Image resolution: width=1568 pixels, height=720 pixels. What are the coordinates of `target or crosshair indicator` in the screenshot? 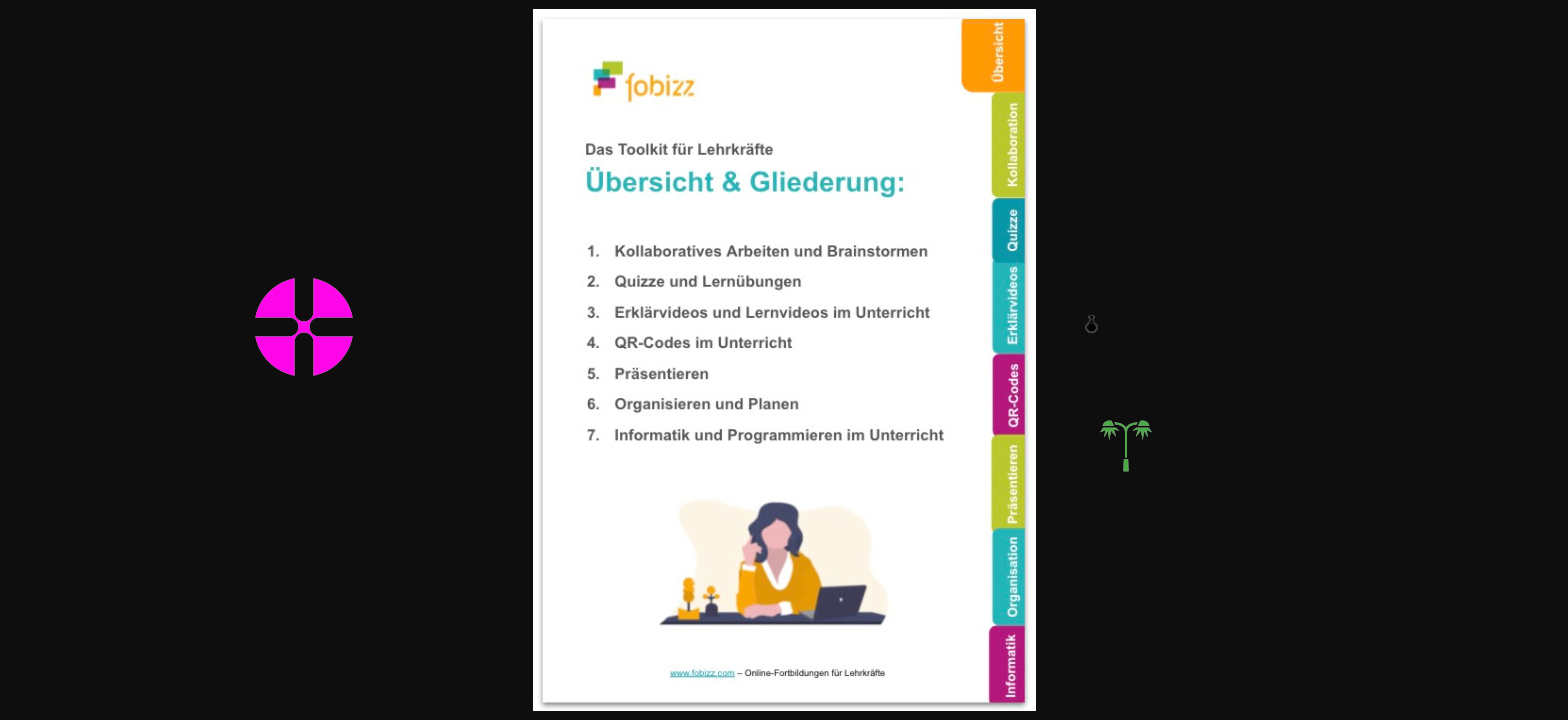 It's located at (304, 327).